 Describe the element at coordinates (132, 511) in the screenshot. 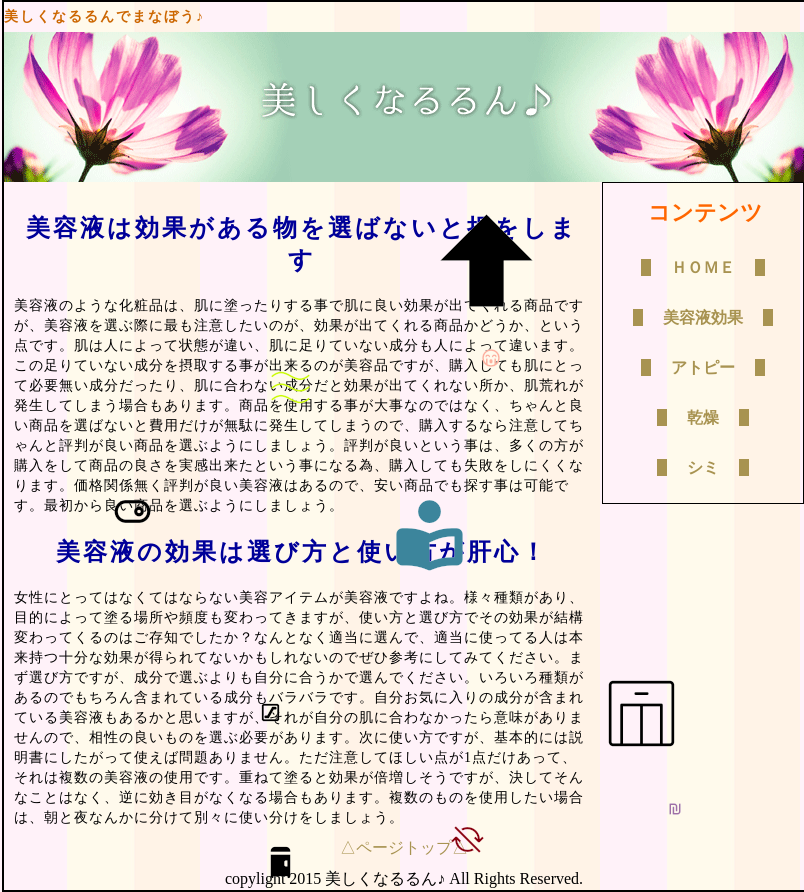

I see `toggle switch in the on position` at that location.